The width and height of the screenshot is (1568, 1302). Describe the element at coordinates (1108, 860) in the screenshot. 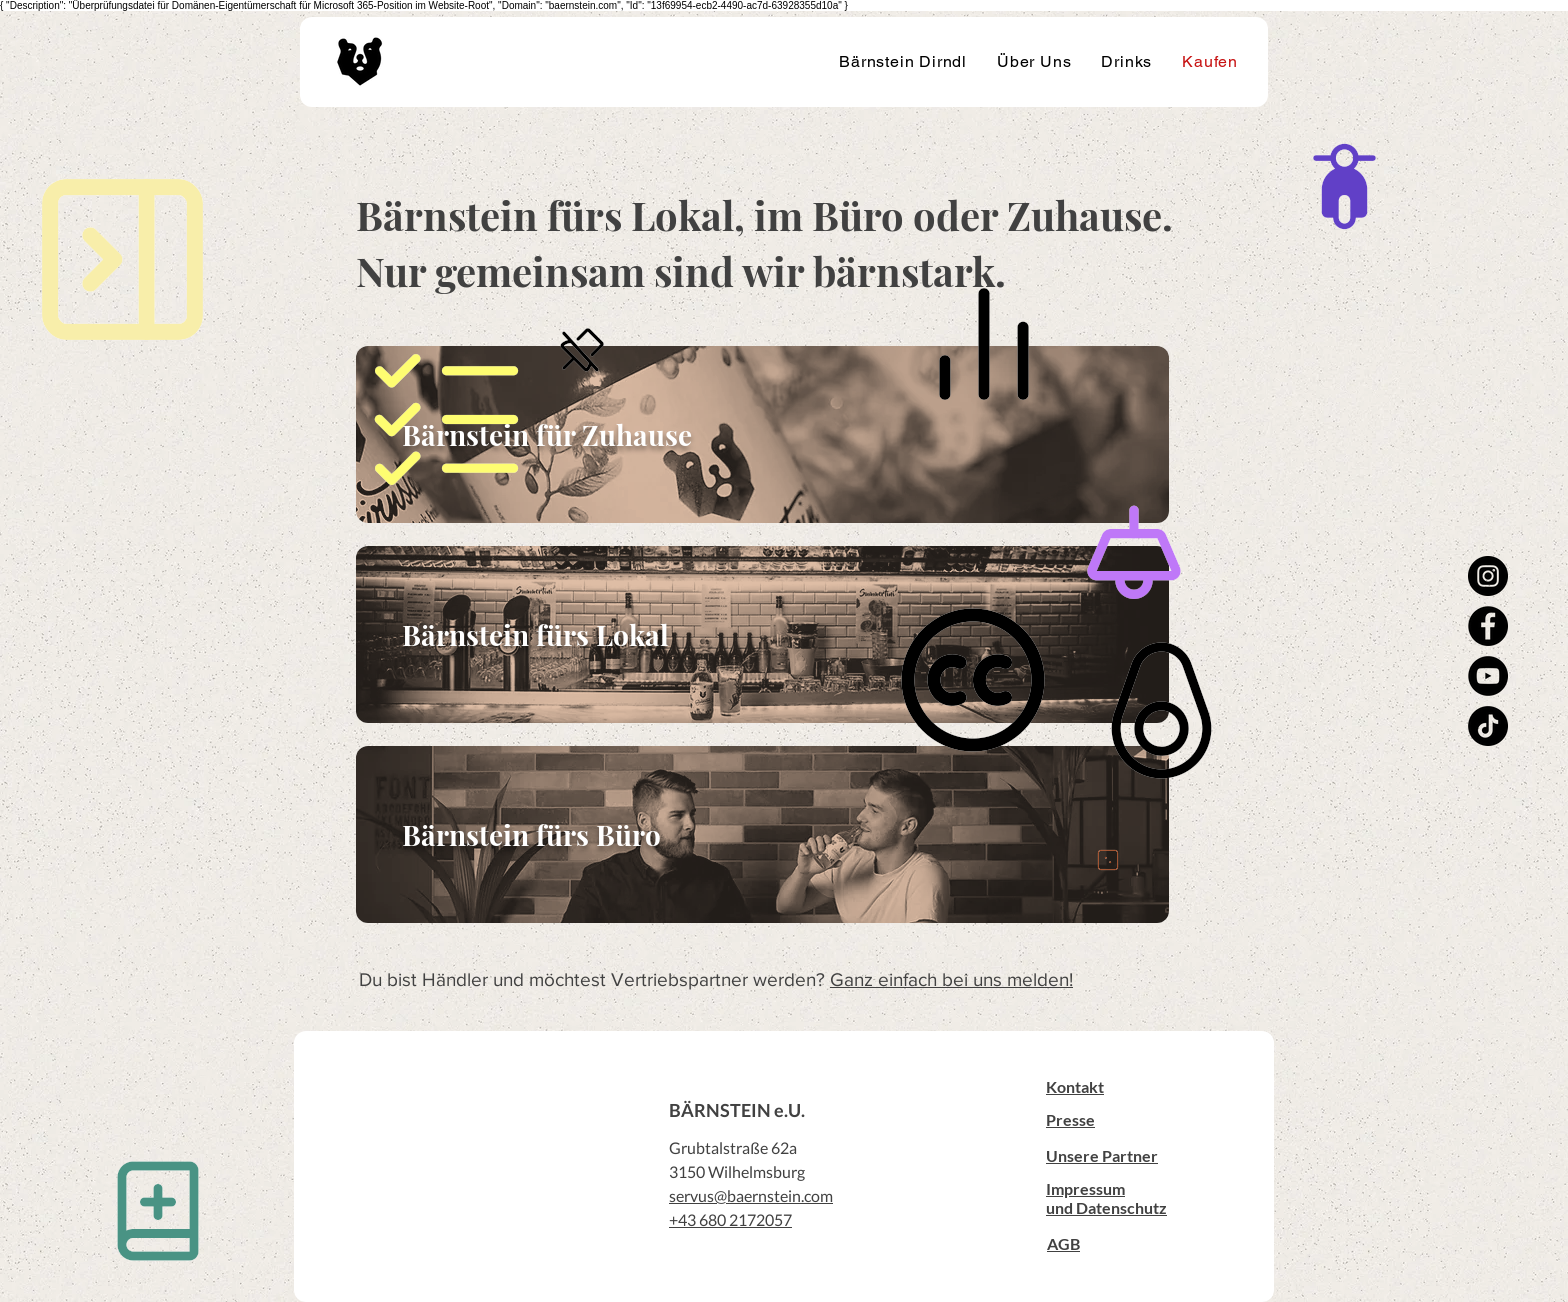

I see `roll dice or generate random number` at that location.